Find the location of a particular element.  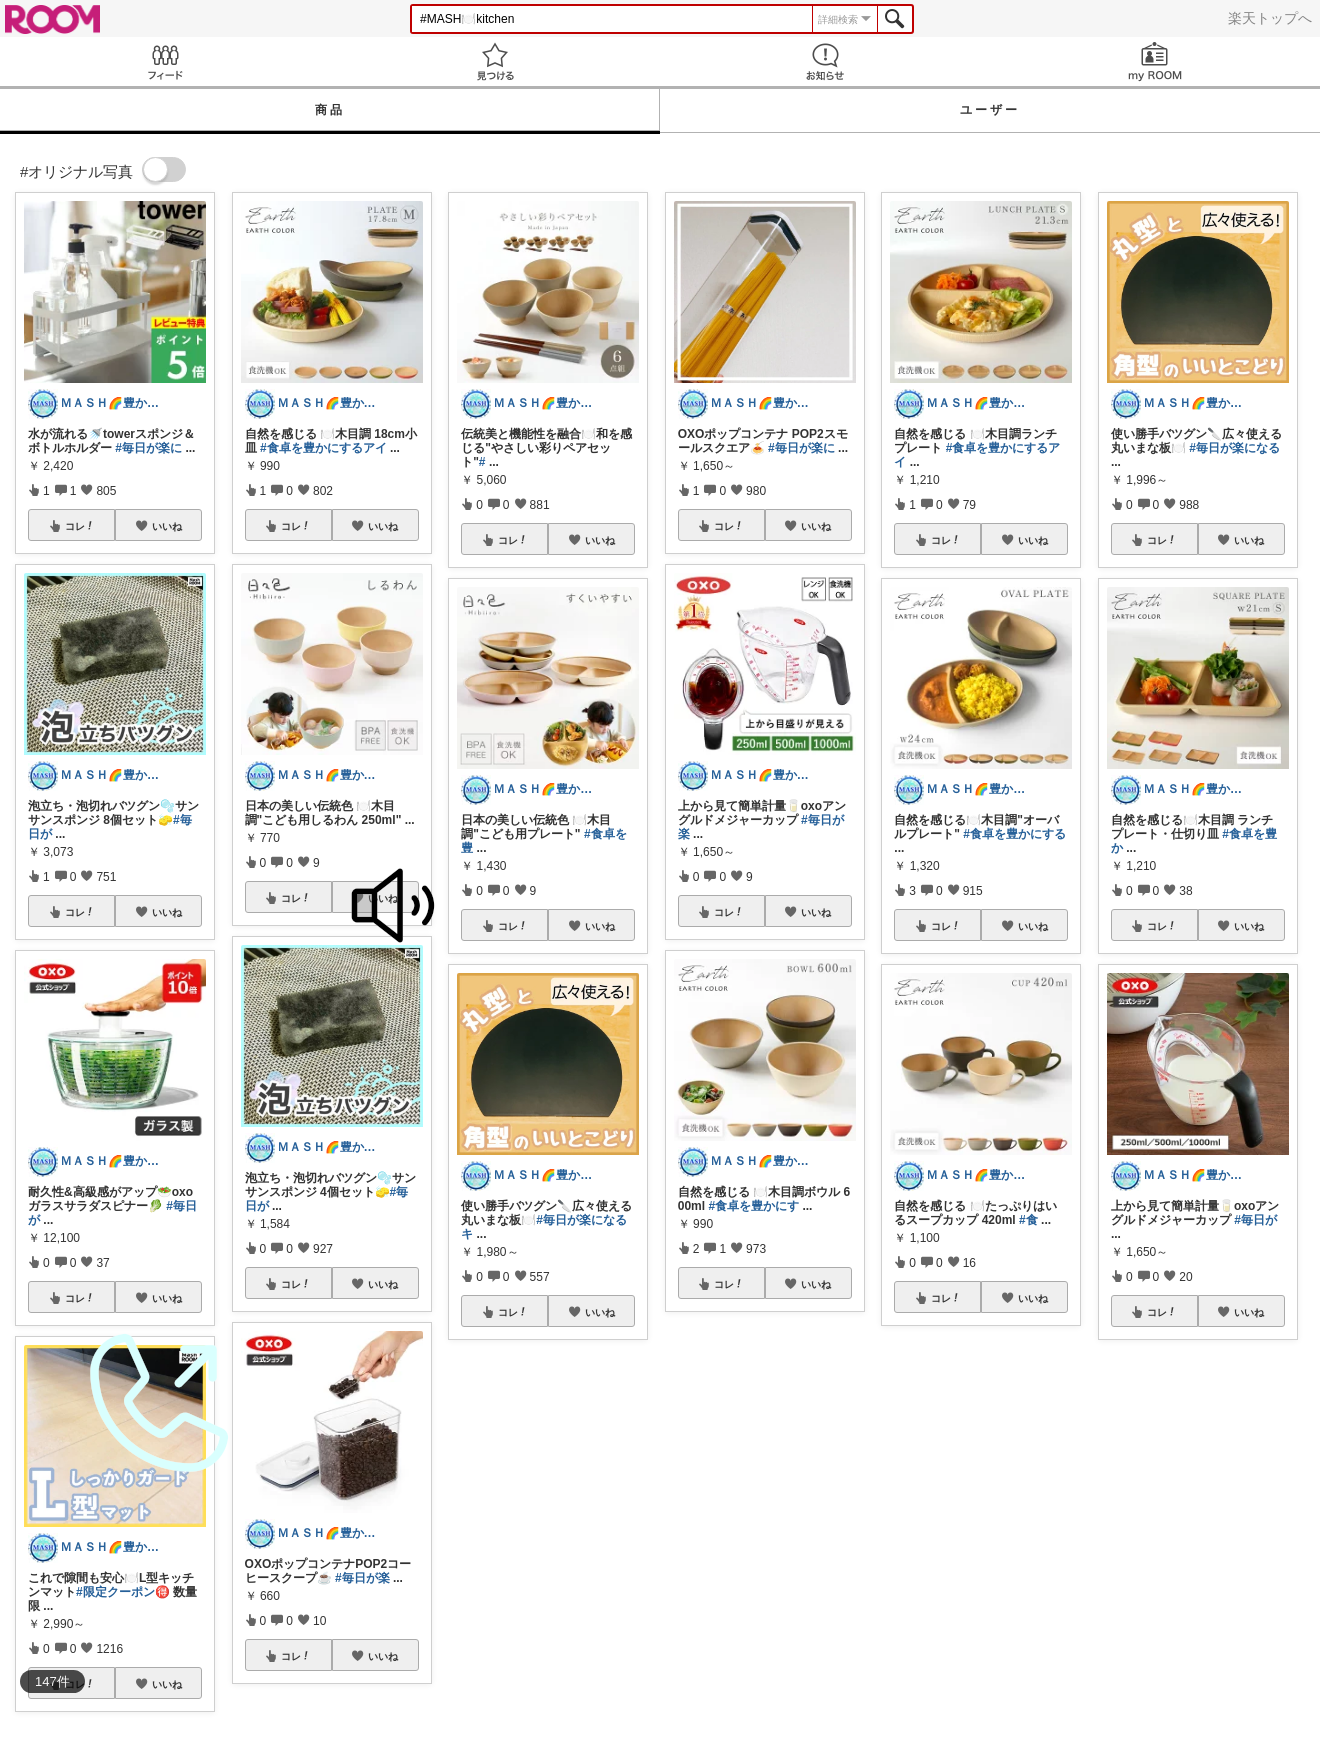

make an outgoing call is located at coordinates (162, 1400).